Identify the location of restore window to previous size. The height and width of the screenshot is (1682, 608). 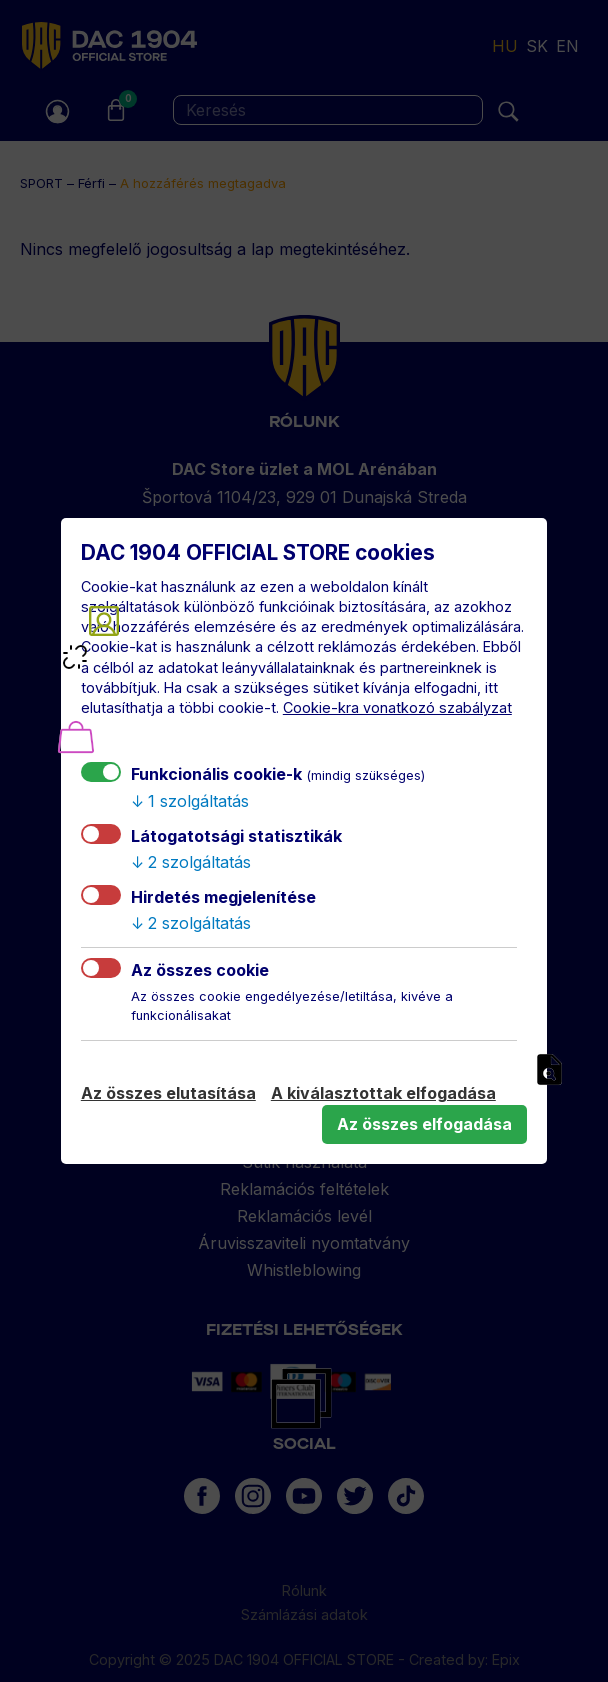
(298, 1395).